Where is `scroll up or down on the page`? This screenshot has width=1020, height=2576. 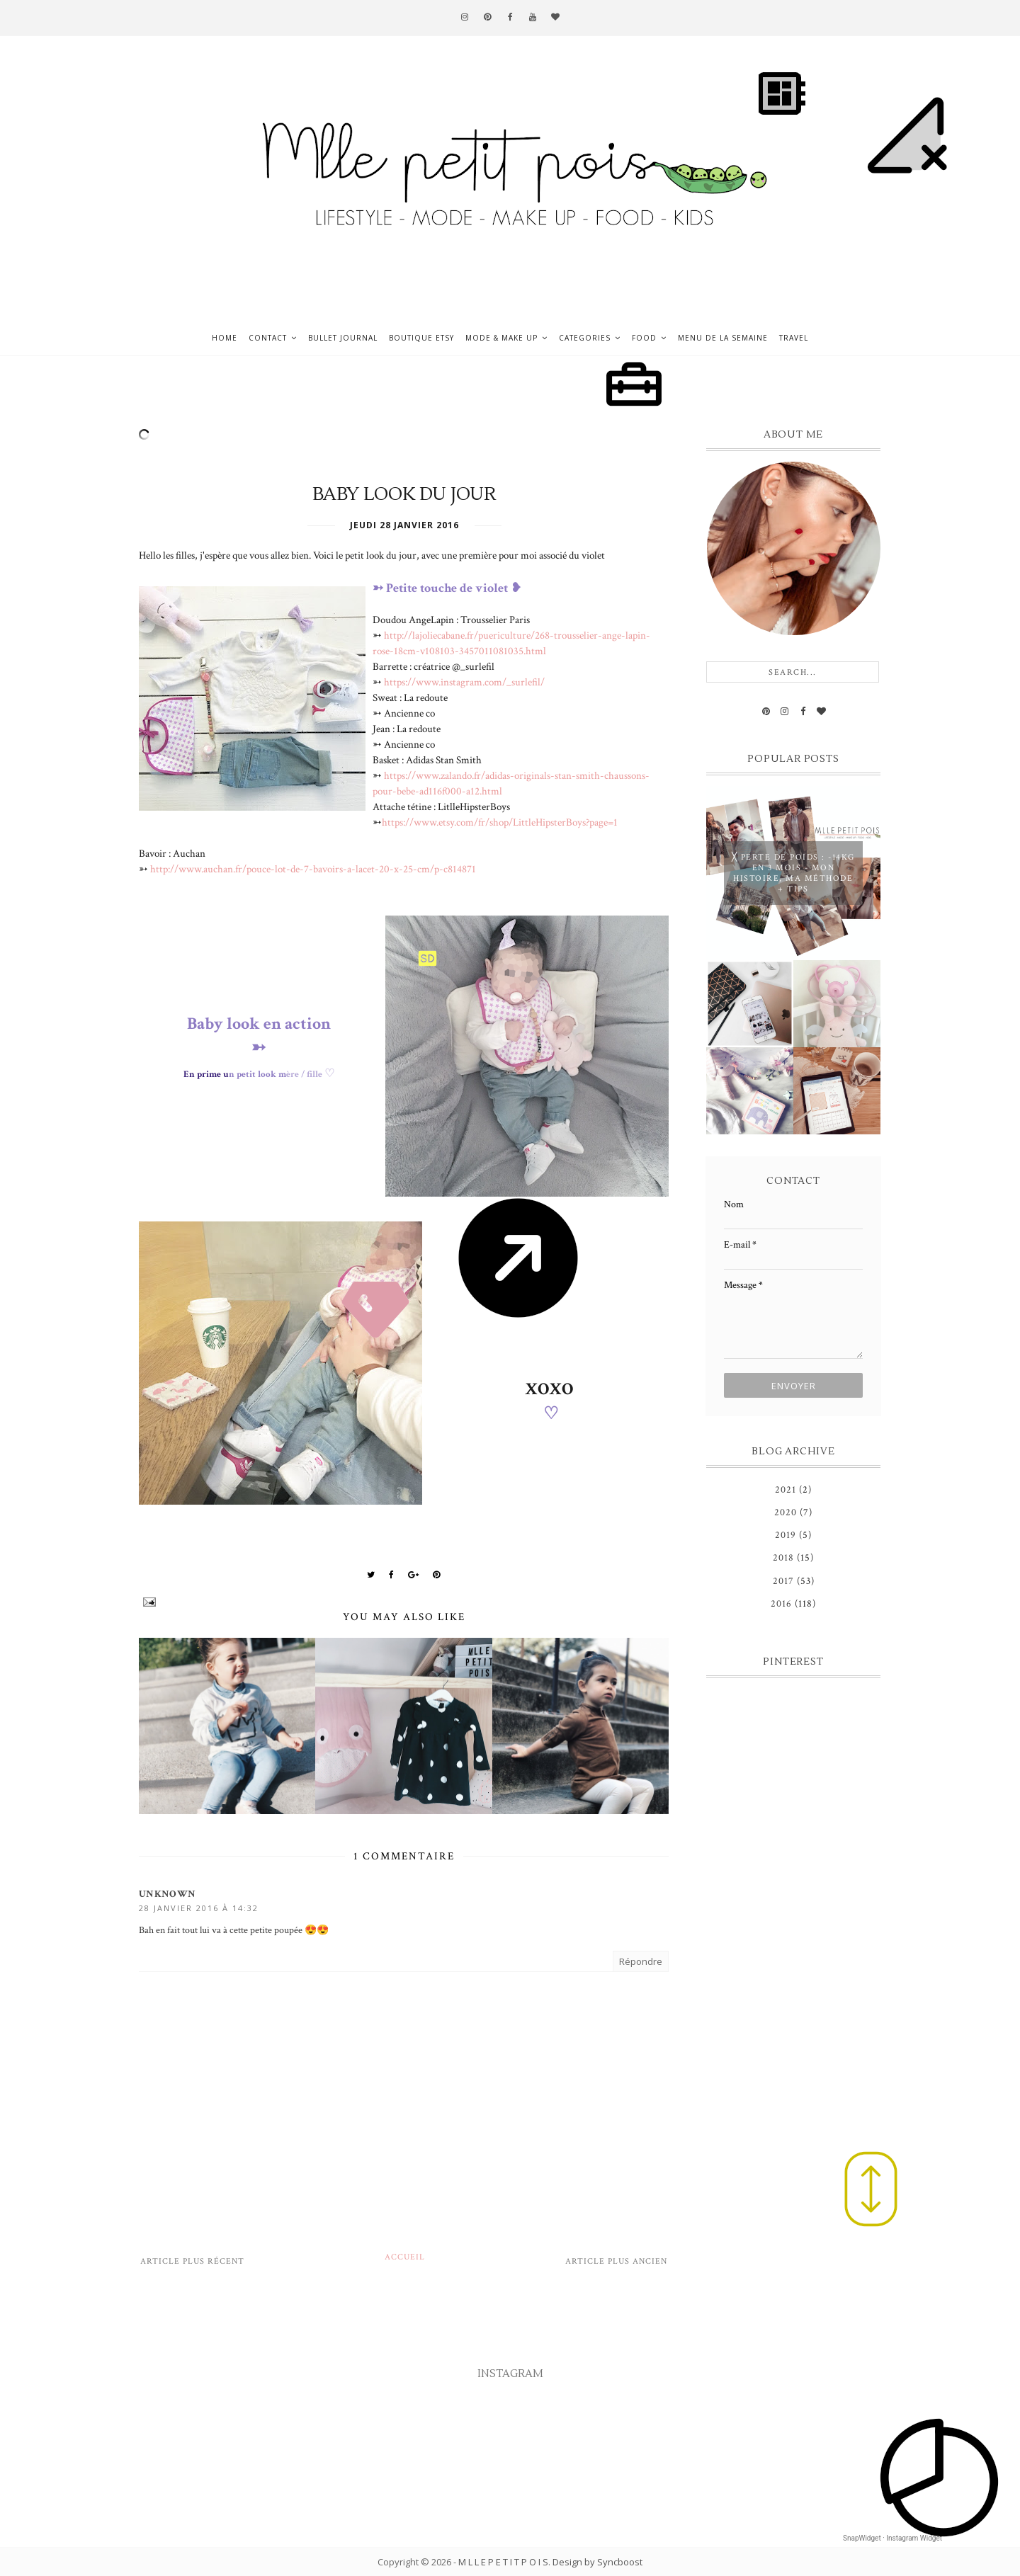 scroll up or down on the page is located at coordinates (871, 2189).